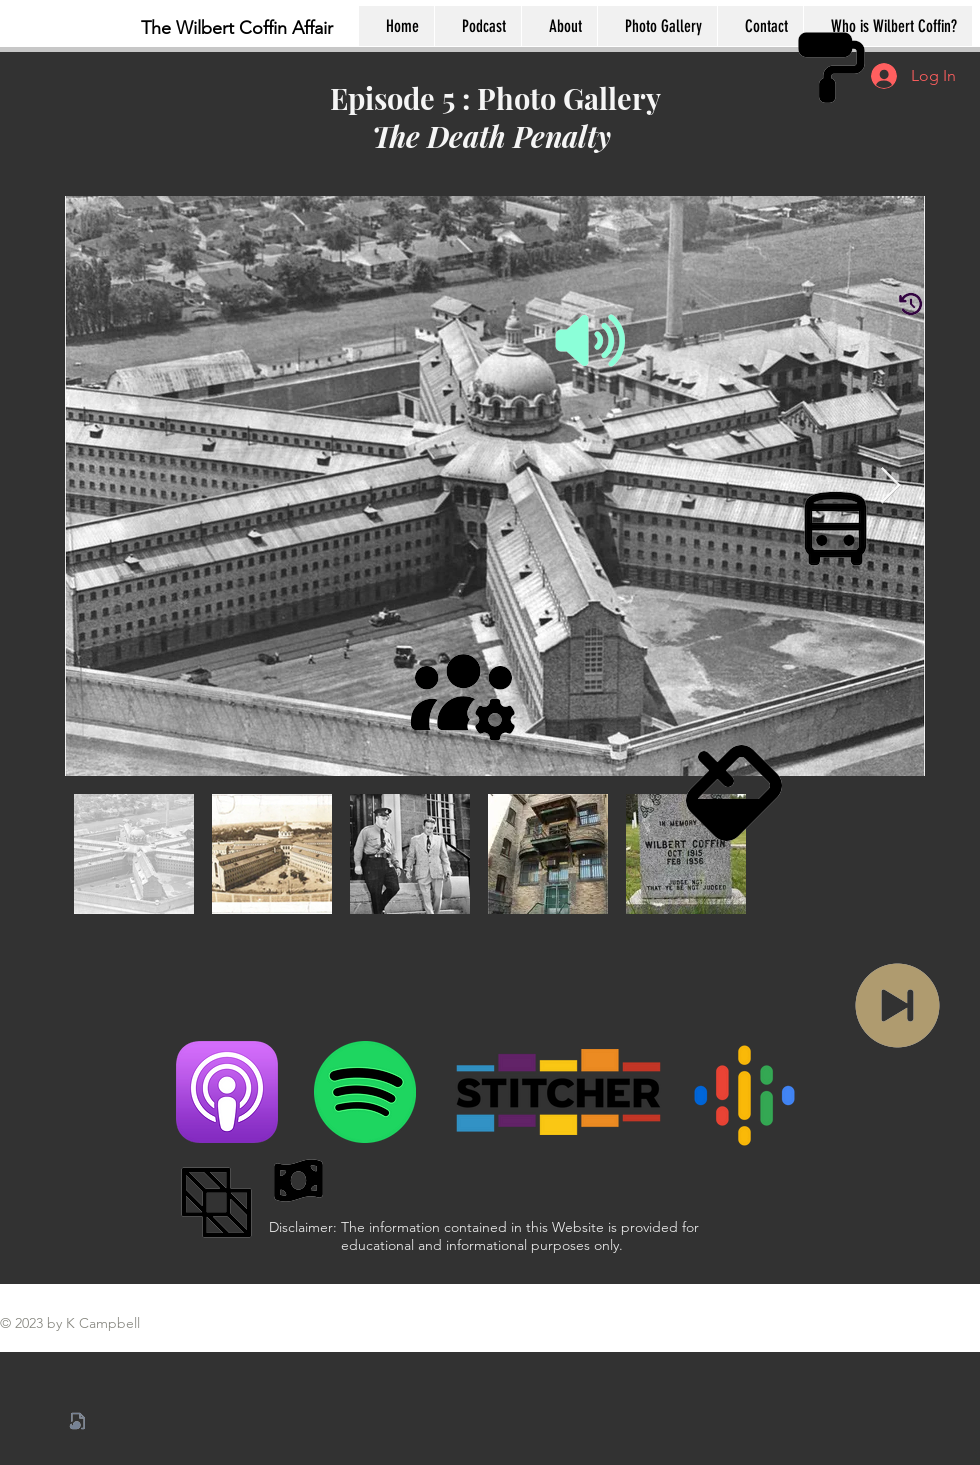 Image resolution: width=980 pixels, height=1465 pixels. Describe the element at coordinates (831, 65) in the screenshot. I see `customize theme or appearance settings` at that location.